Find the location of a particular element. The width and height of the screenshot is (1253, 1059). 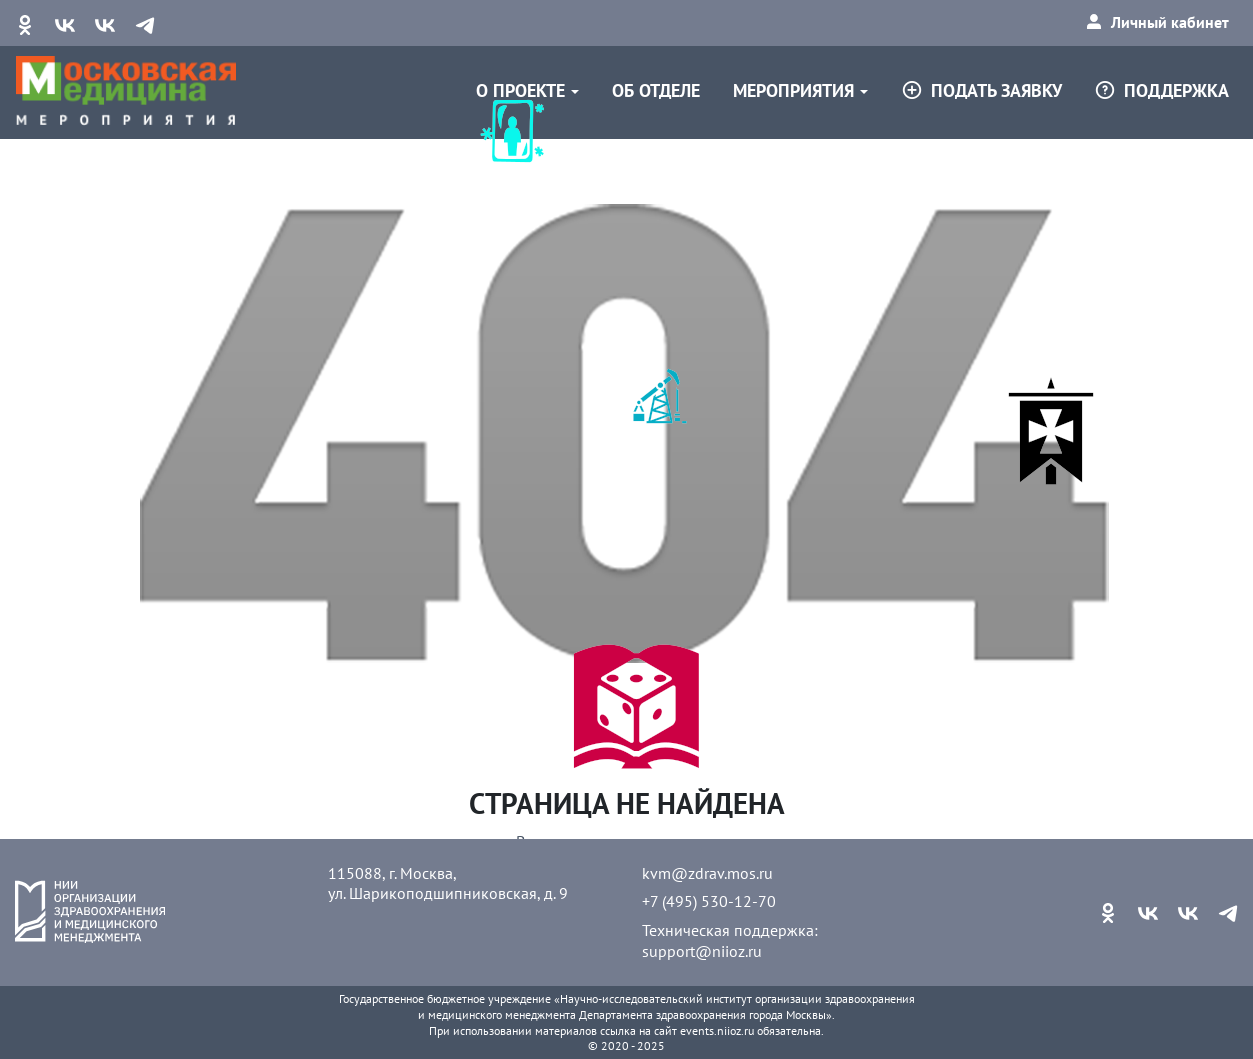

view guild or clan banner is located at coordinates (1051, 431).